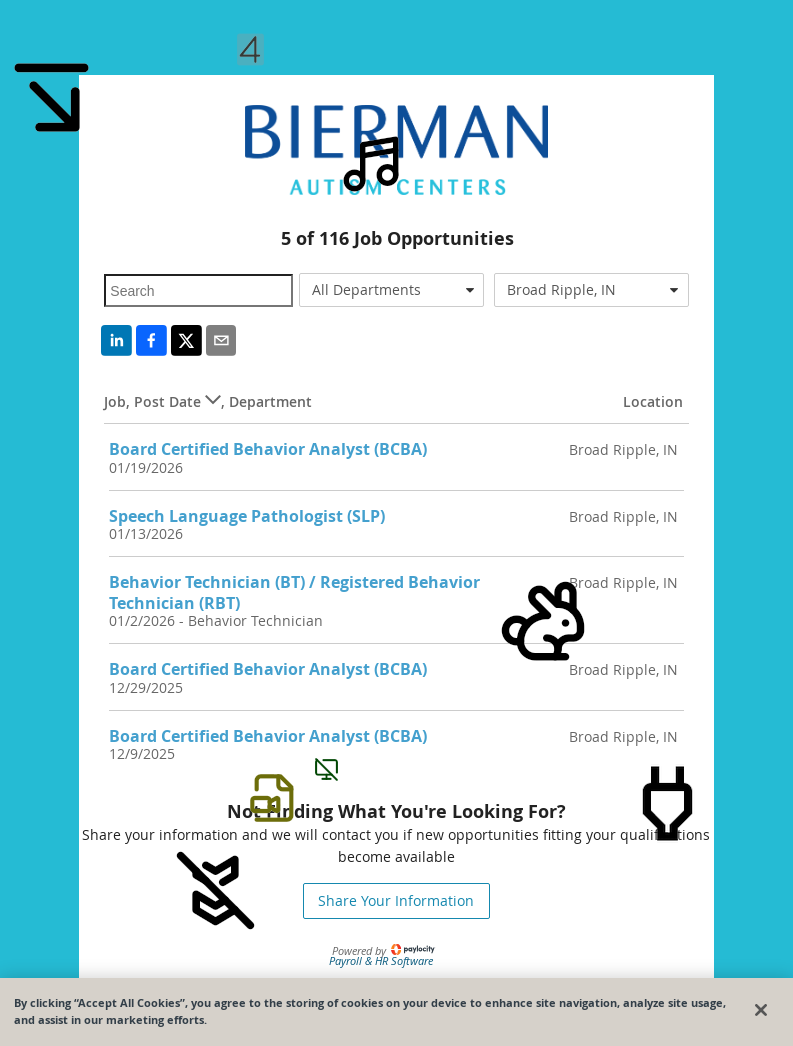 This screenshot has height=1046, width=793. What do you see at coordinates (215, 890) in the screenshot?
I see `disable badge notifications` at bounding box center [215, 890].